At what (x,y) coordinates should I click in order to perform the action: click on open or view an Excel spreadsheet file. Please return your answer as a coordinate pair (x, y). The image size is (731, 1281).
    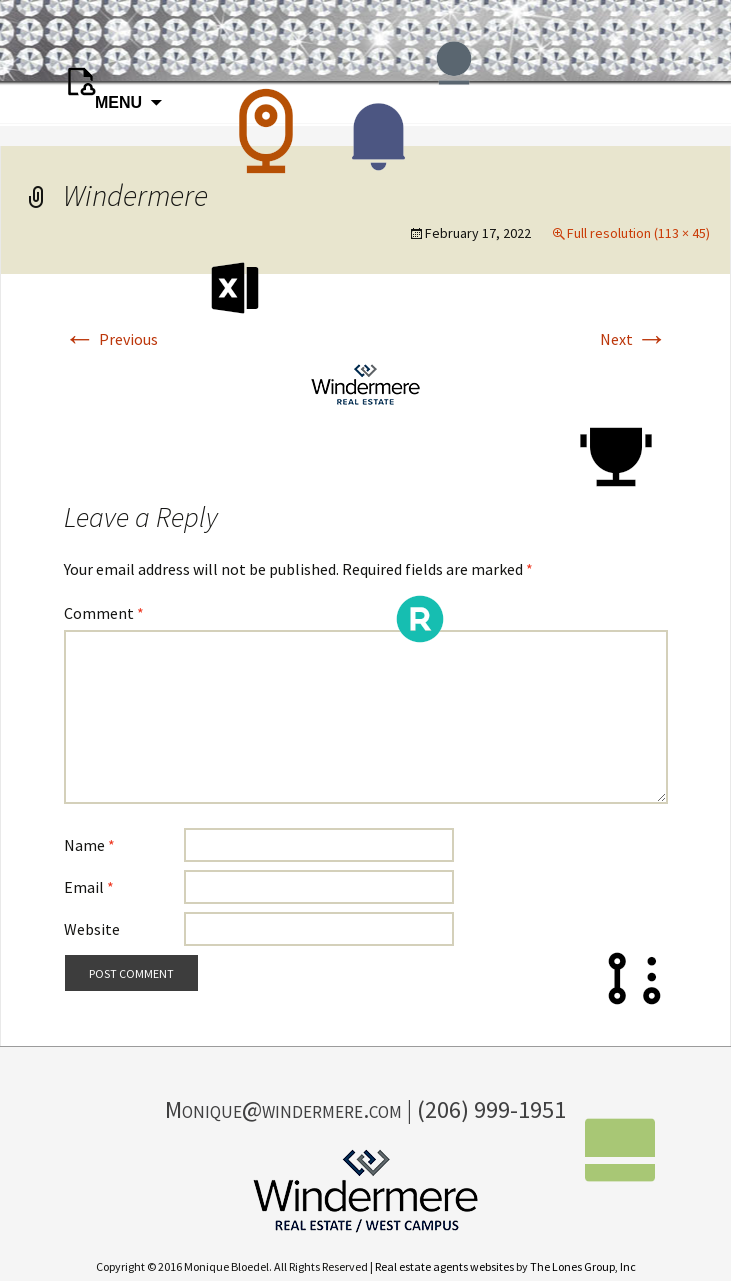
    Looking at the image, I should click on (235, 288).